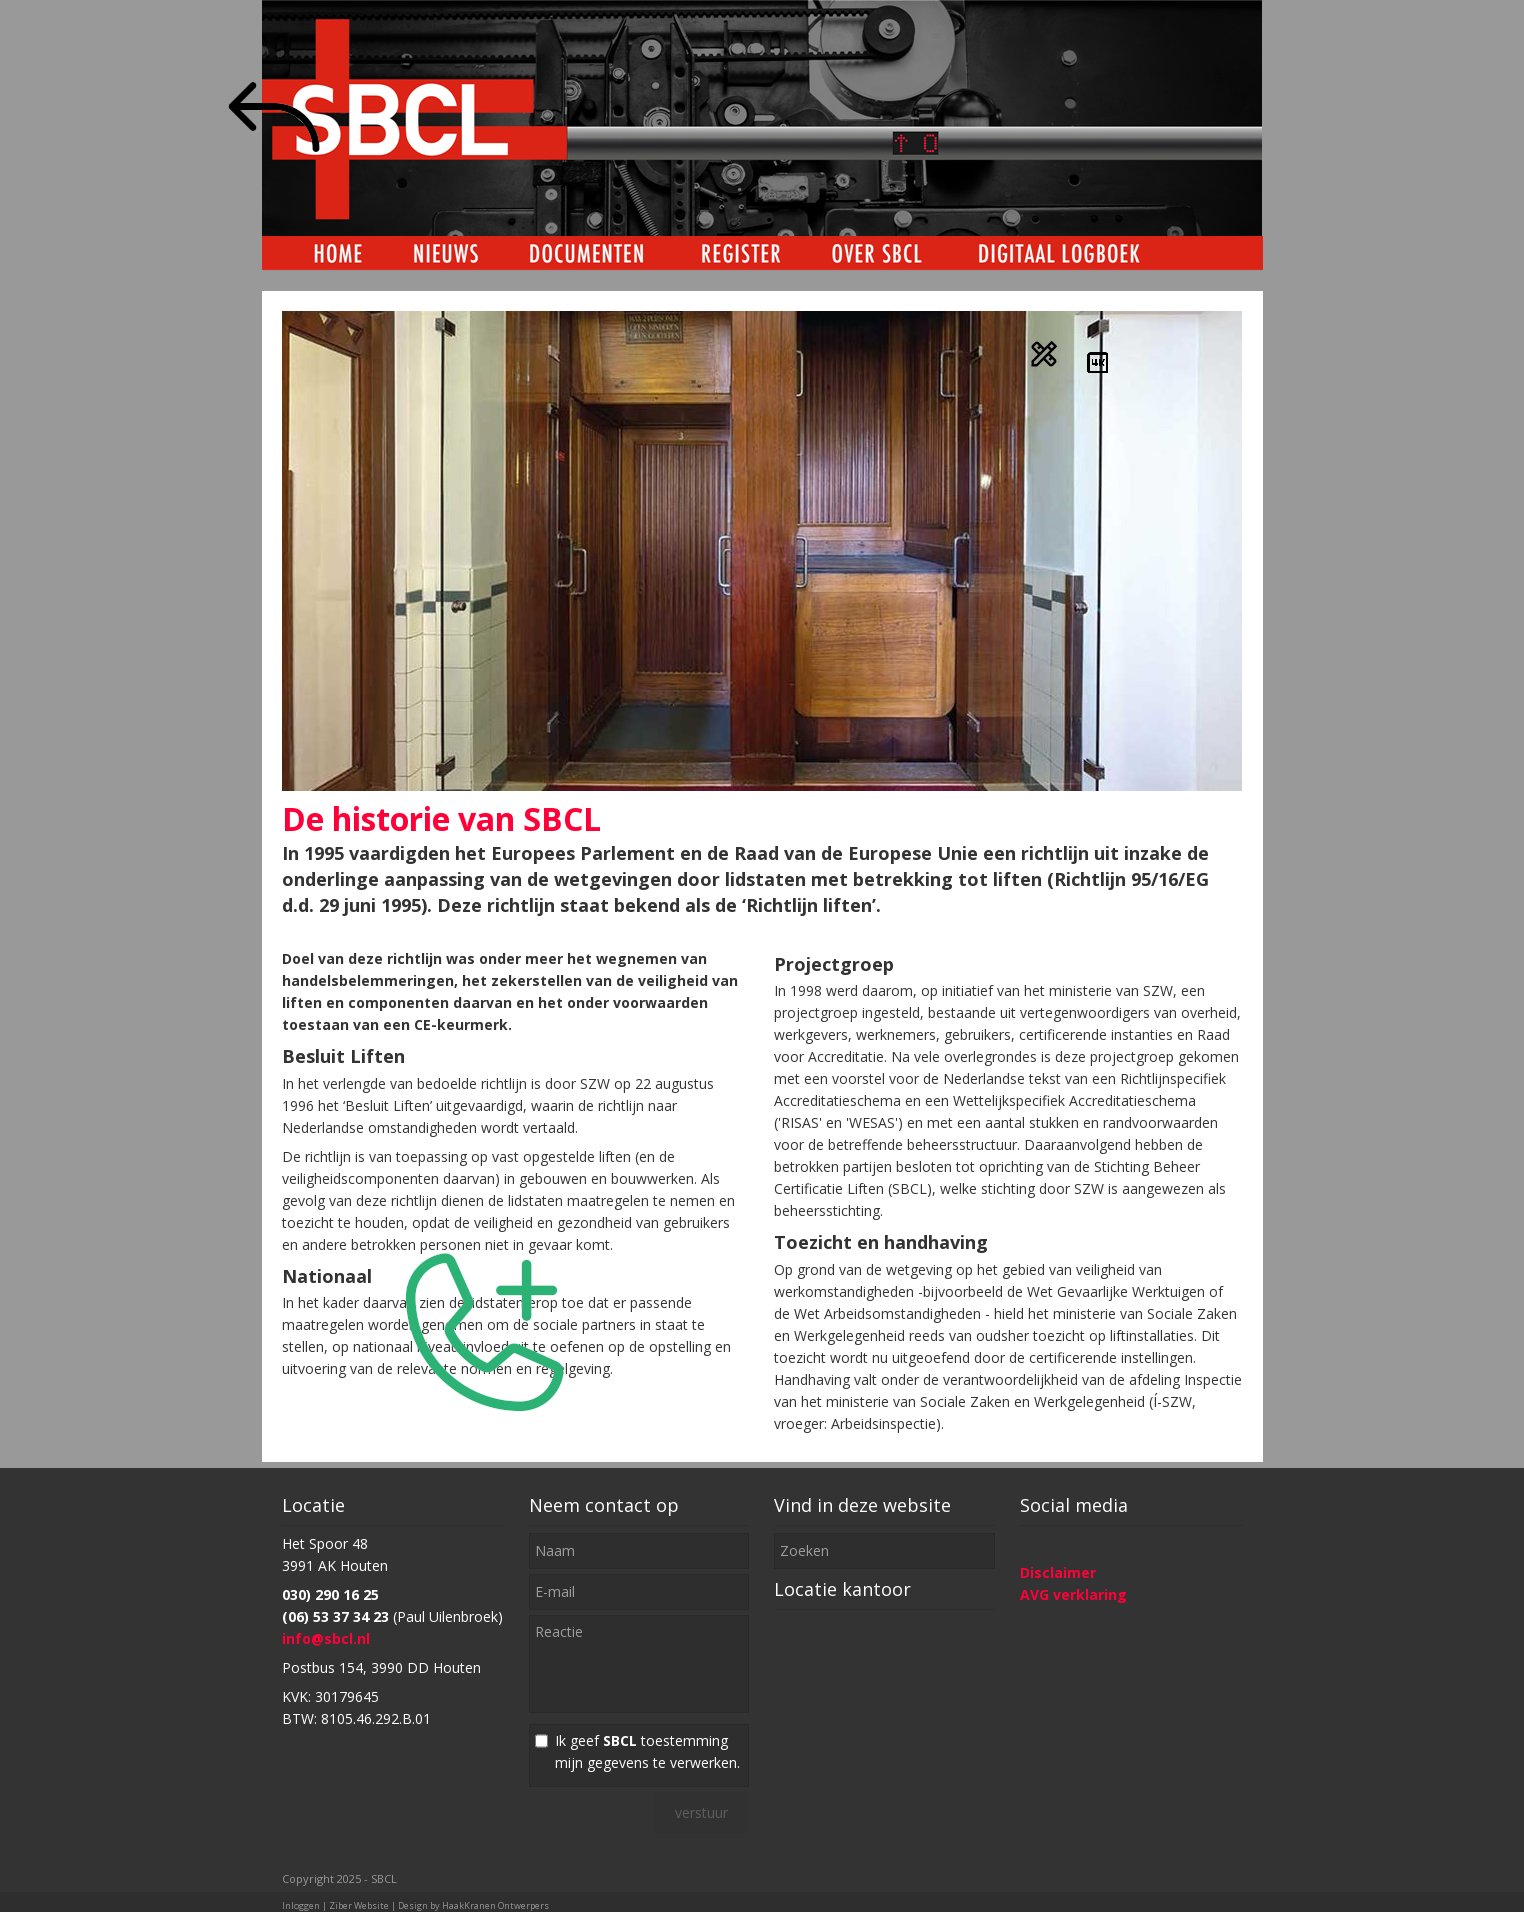 This screenshot has width=1524, height=1912. I want to click on add a new contact, so click(488, 1329).